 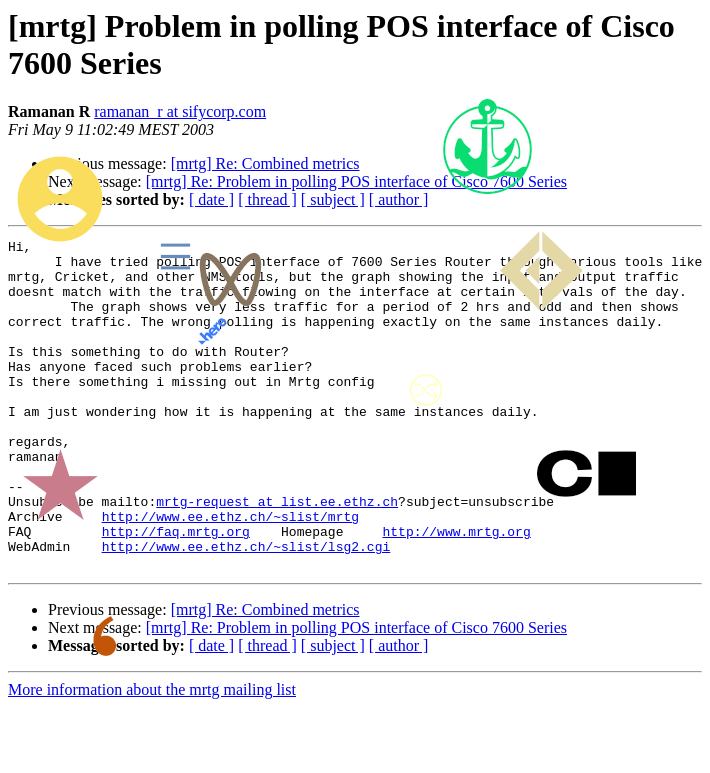 I want to click on open HERE maps application, so click(x=212, y=331).